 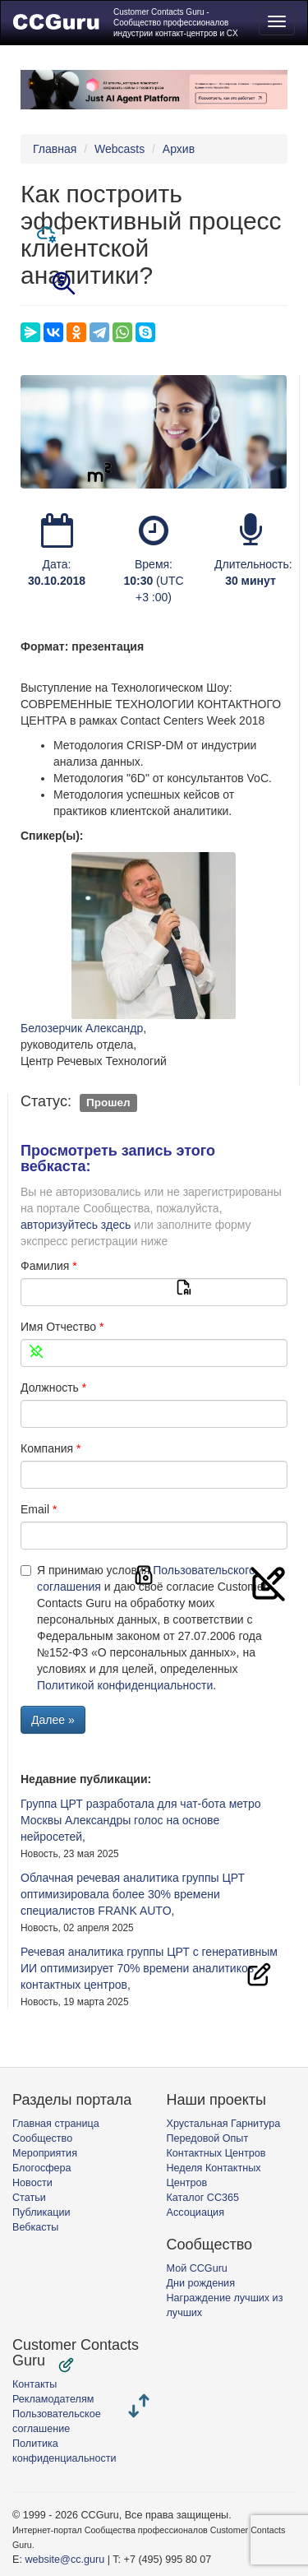 What do you see at coordinates (63, 283) in the screenshot?
I see `search for pricing or cost information` at bounding box center [63, 283].